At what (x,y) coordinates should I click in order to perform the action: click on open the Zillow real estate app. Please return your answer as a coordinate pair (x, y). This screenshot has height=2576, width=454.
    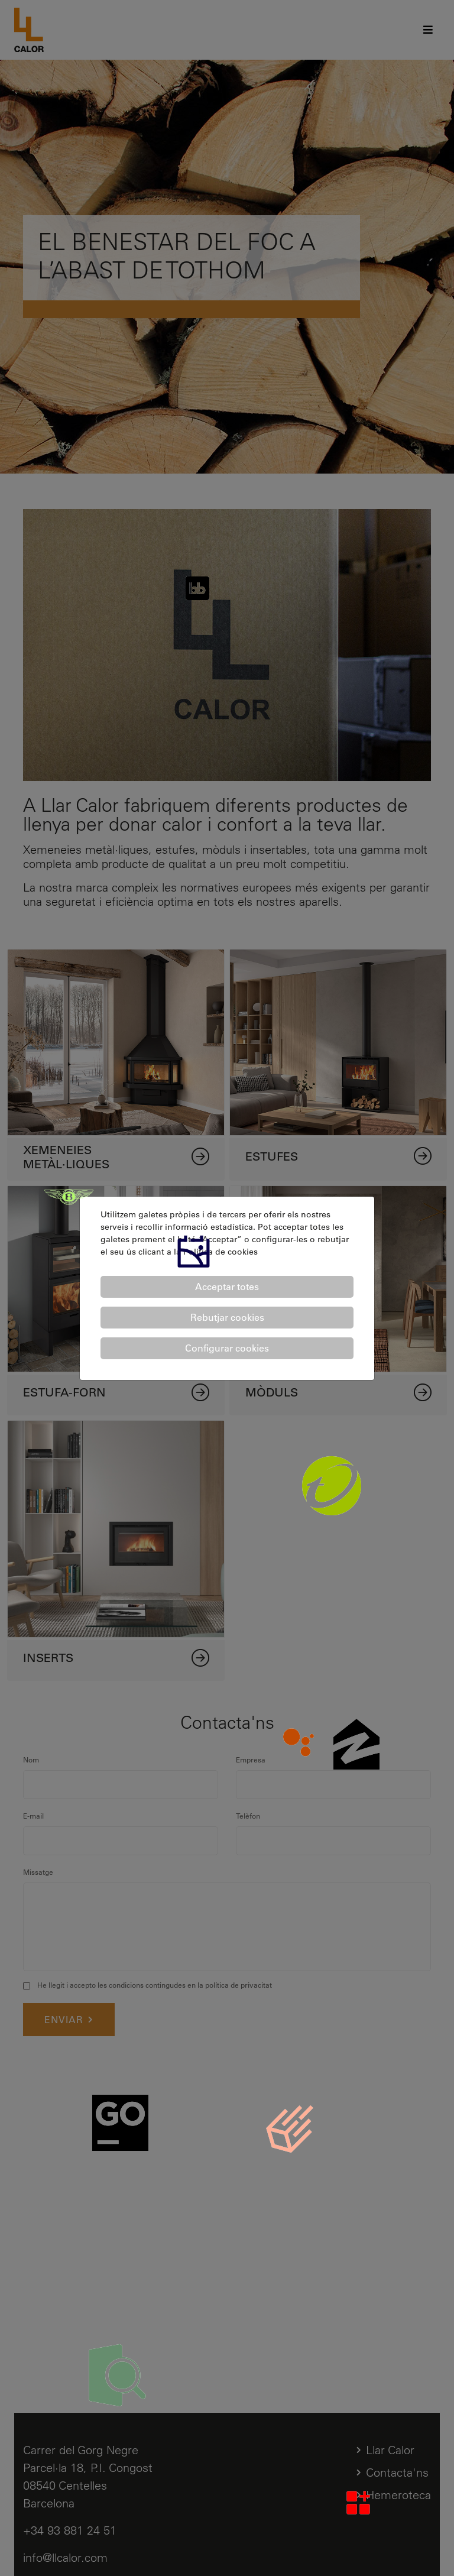
    Looking at the image, I should click on (356, 1744).